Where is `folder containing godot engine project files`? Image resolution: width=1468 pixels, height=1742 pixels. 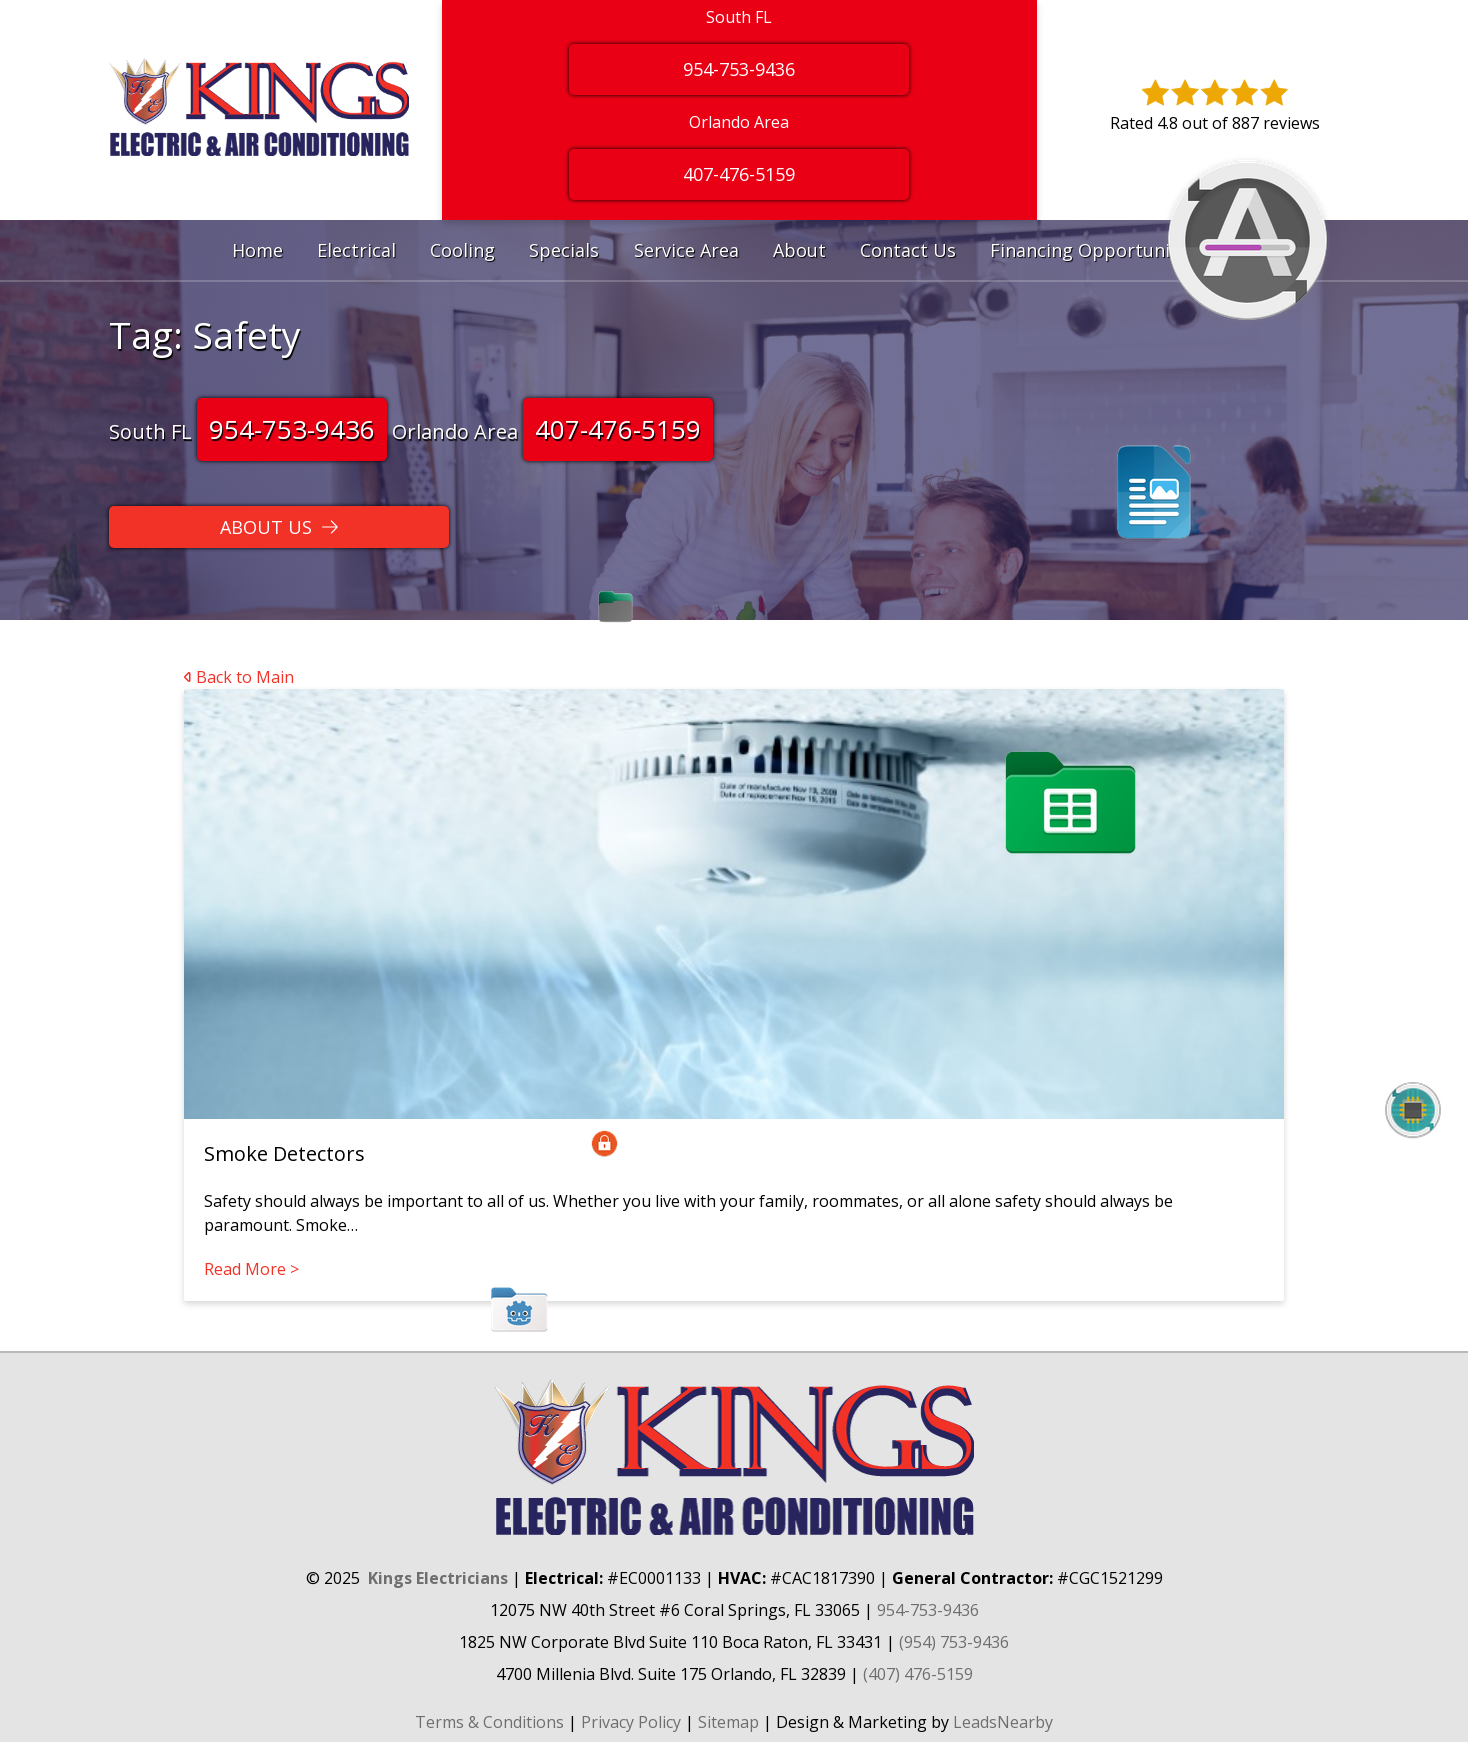
folder containing godot engine project files is located at coordinates (519, 1311).